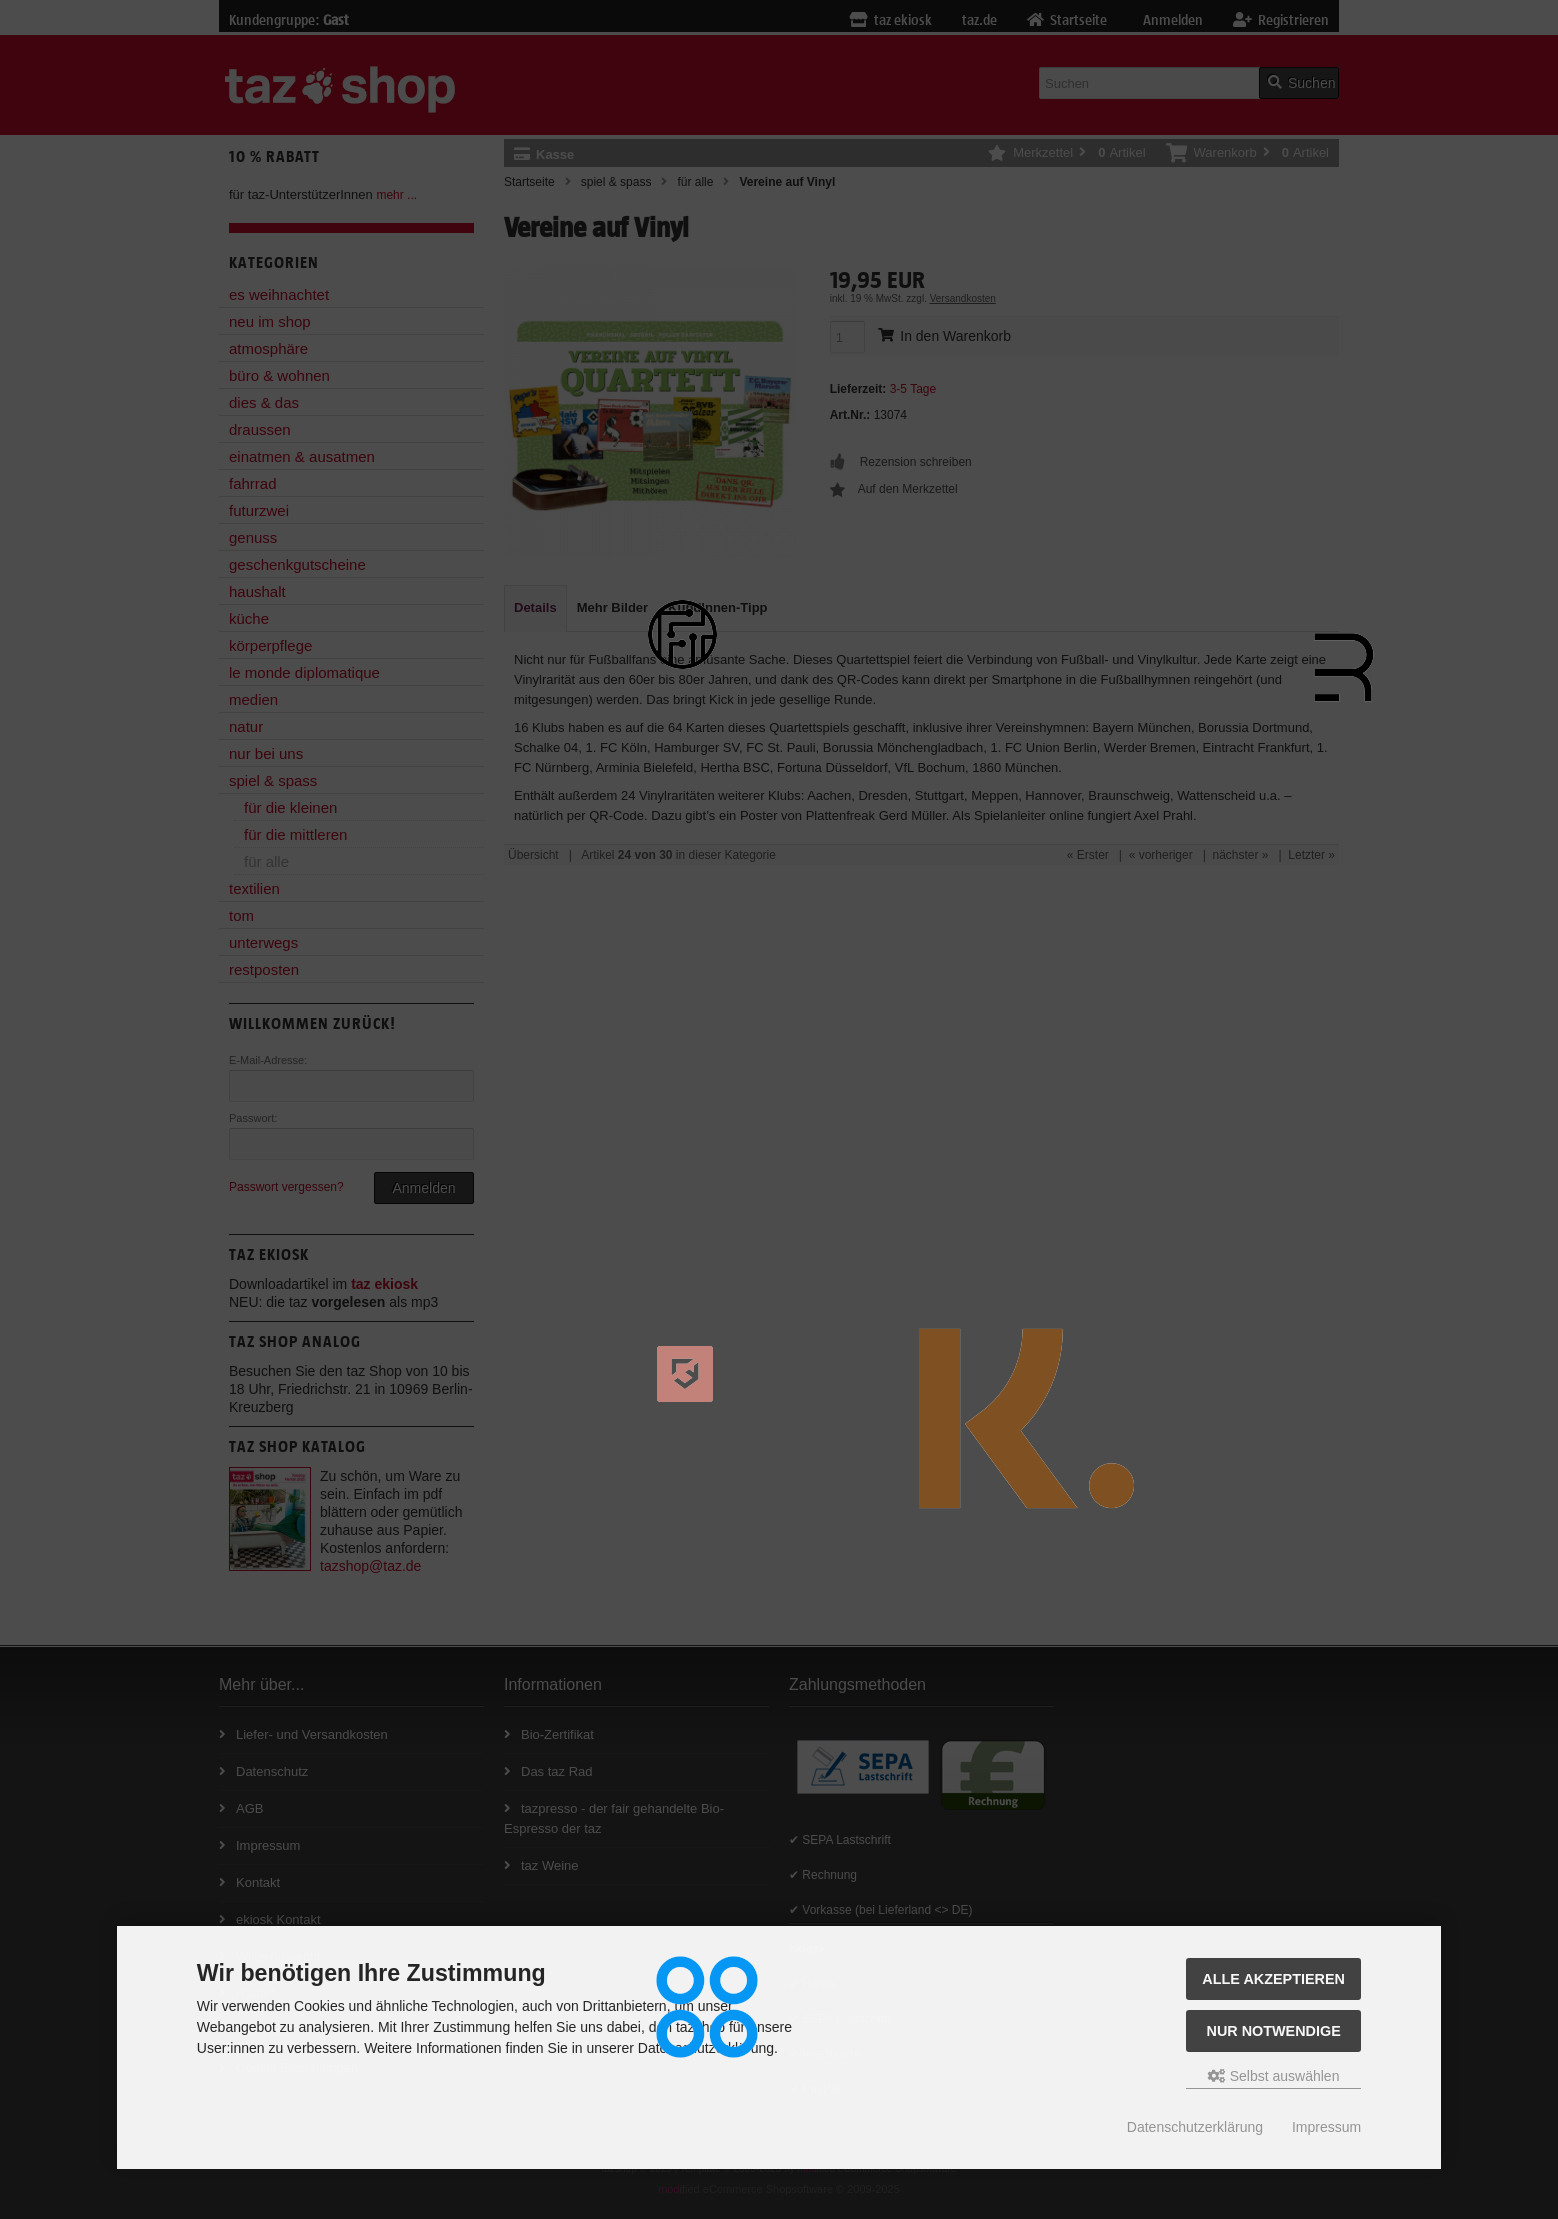 The height and width of the screenshot is (2219, 1558). What do you see at coordinates (707, 2007) in the screenshot?
I see `open app drawer or menu` at bounding box center [707, 2007].